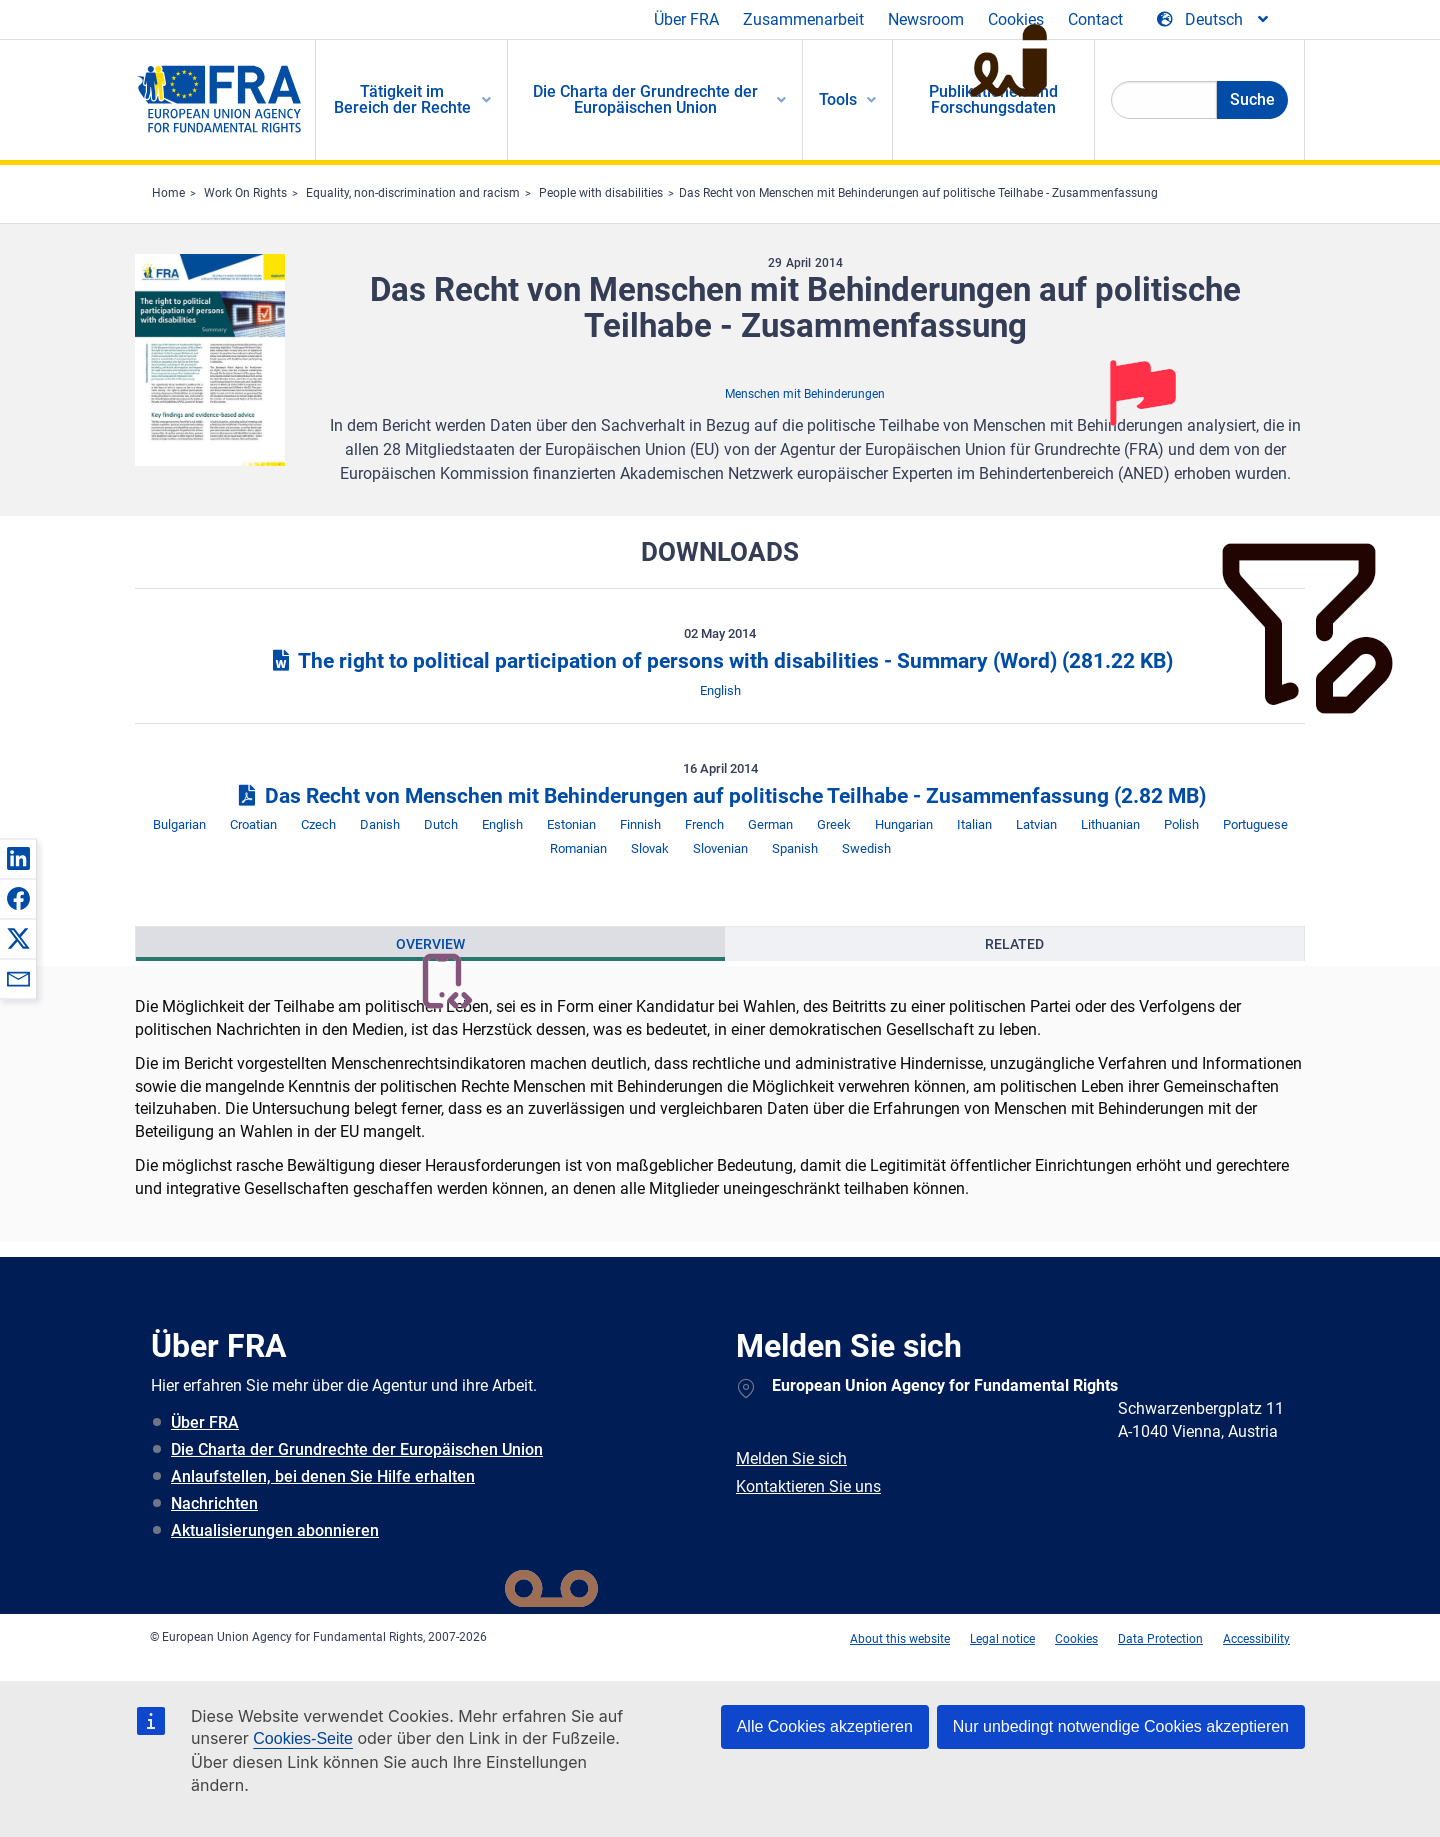 The height and width of the screenshot is (1837, 1440). I want to click on indicates voicemail is available, so click(551, 1588).